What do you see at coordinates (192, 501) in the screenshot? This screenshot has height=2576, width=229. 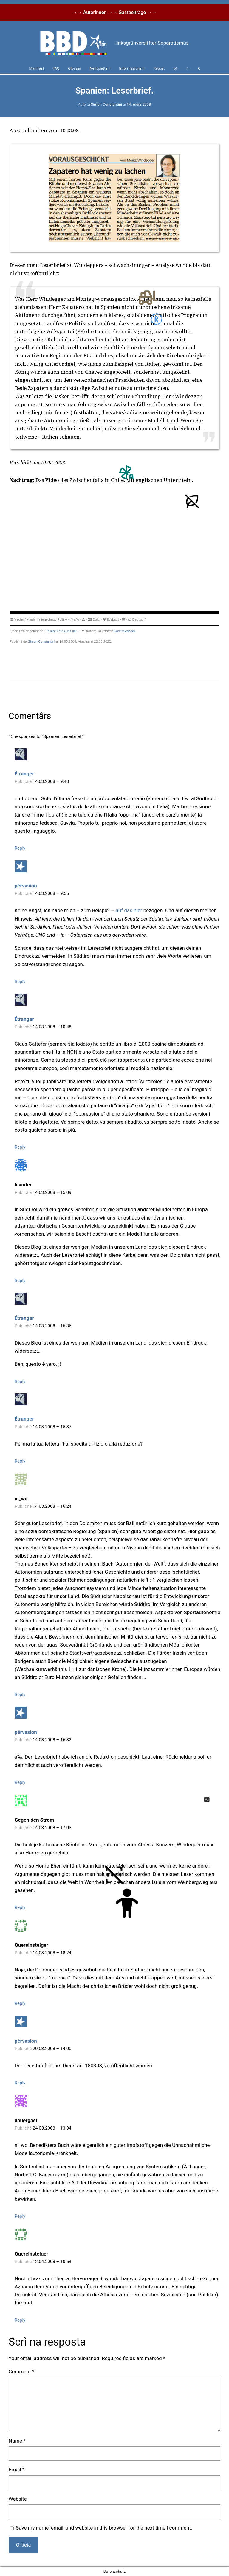 I see `disable eco mode or power saving` at bounding box center [192, 501].